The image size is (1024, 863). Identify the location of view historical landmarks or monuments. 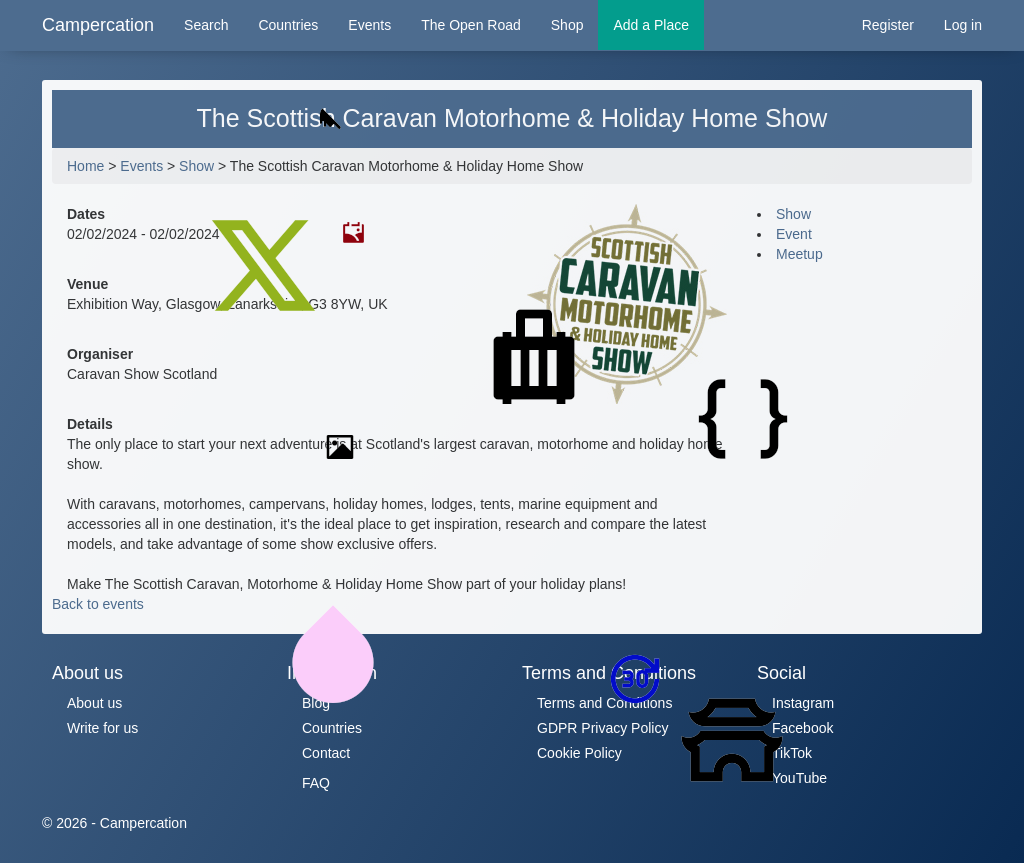
(732, 740).